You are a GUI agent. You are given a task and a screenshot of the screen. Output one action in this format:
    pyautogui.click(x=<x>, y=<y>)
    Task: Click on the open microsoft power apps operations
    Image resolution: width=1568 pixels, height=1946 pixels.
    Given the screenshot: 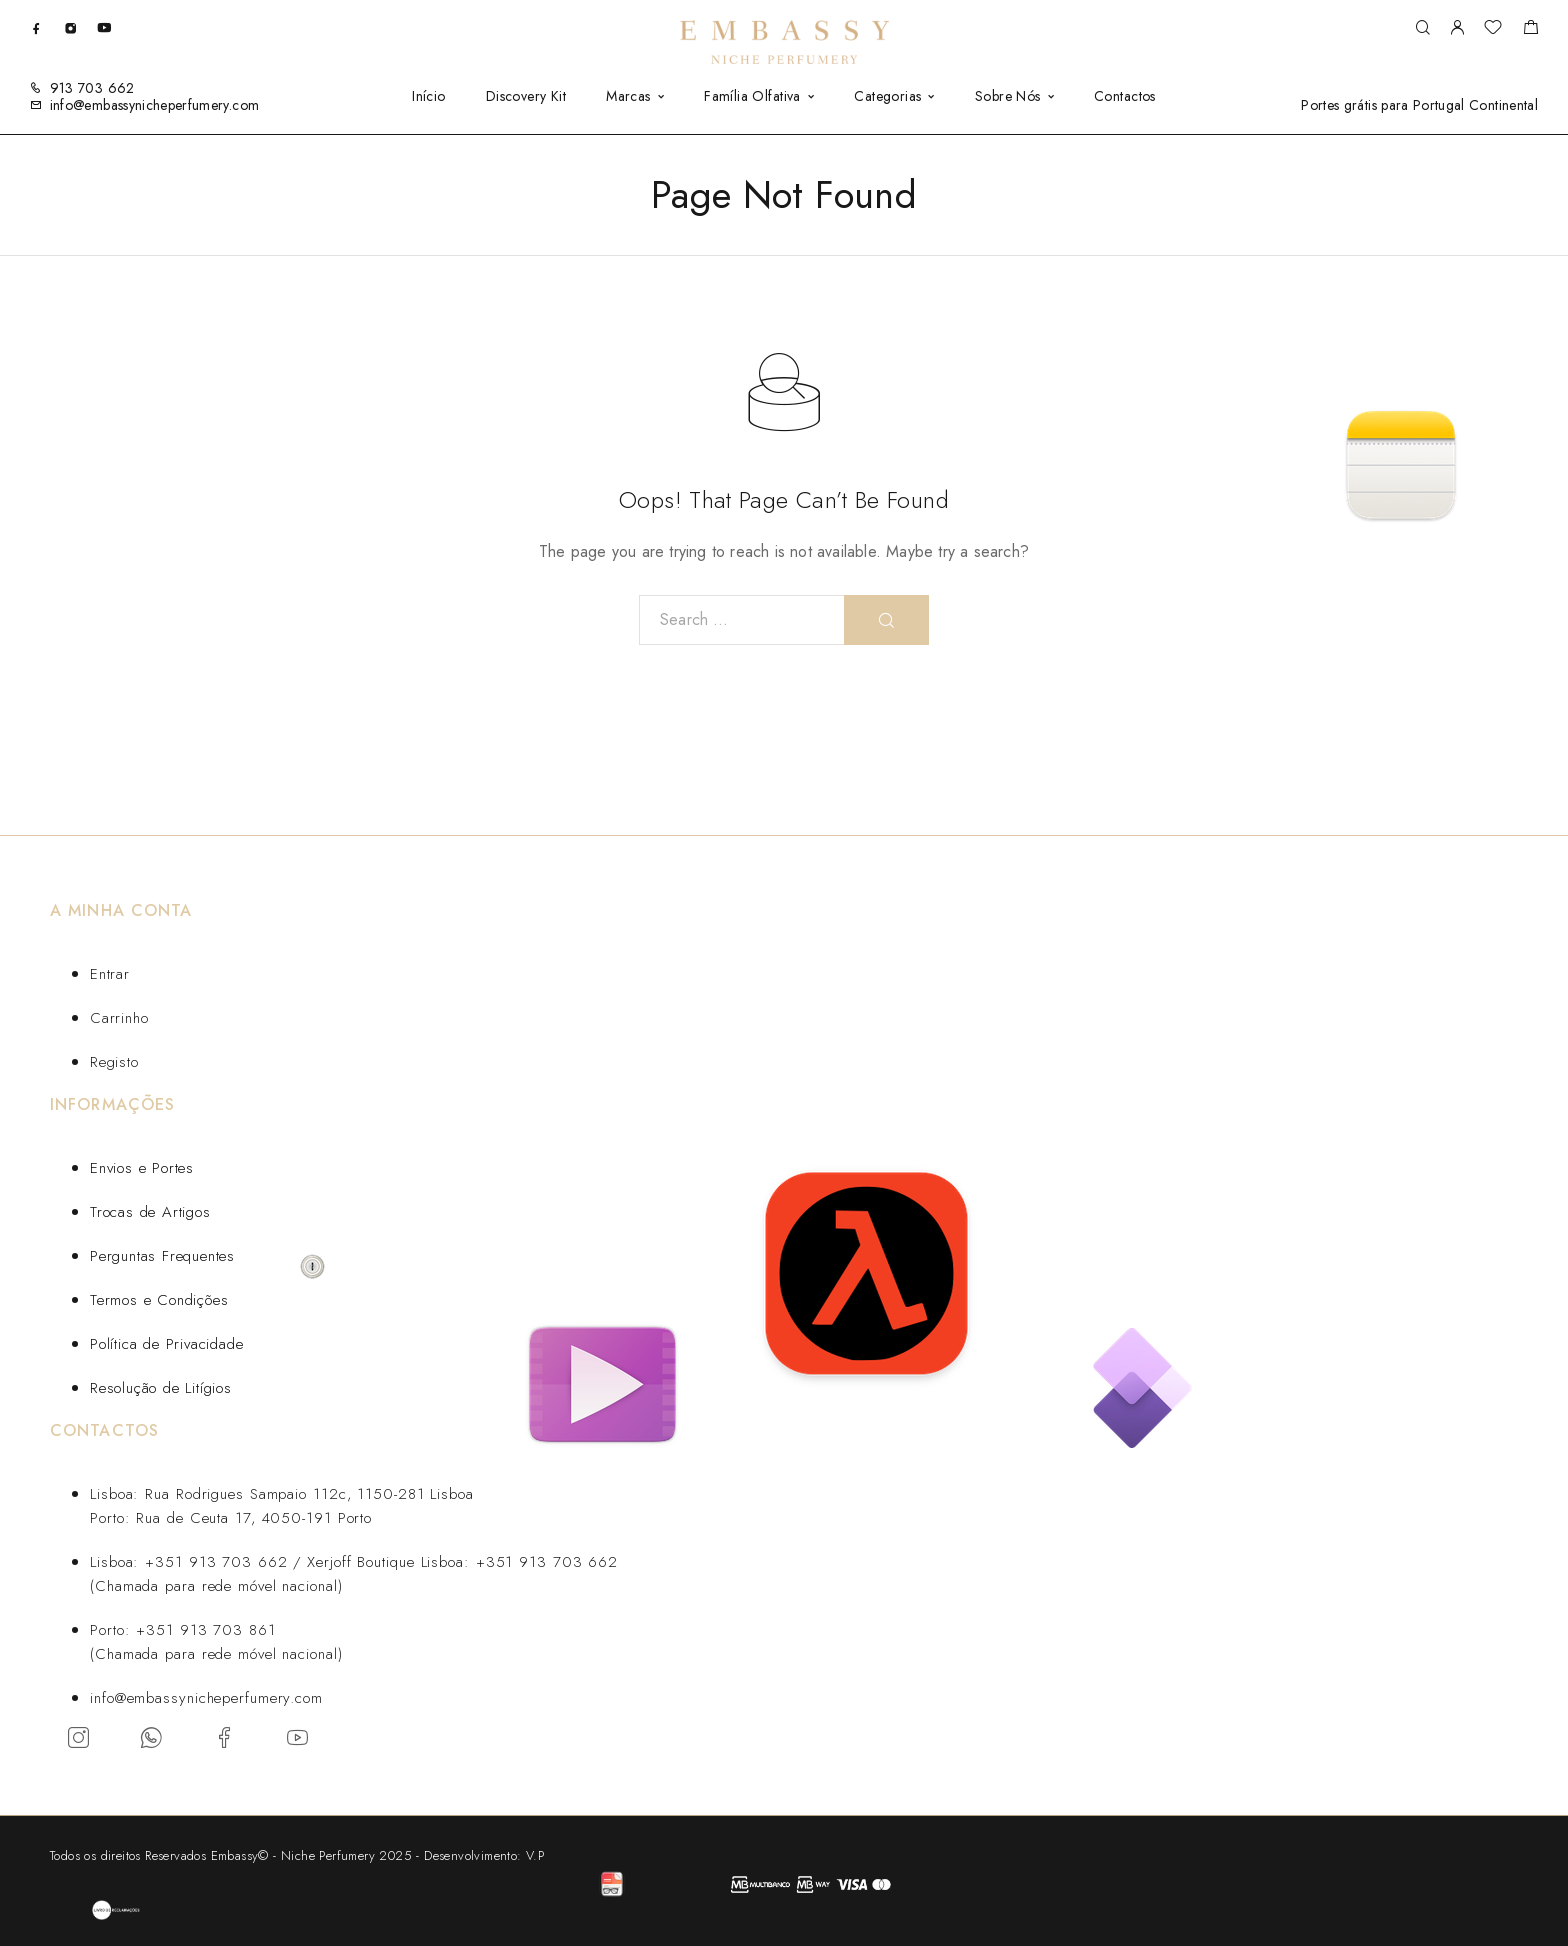 What is the action you would take?
    pyautogui.click(x=1140, y=1388)
    